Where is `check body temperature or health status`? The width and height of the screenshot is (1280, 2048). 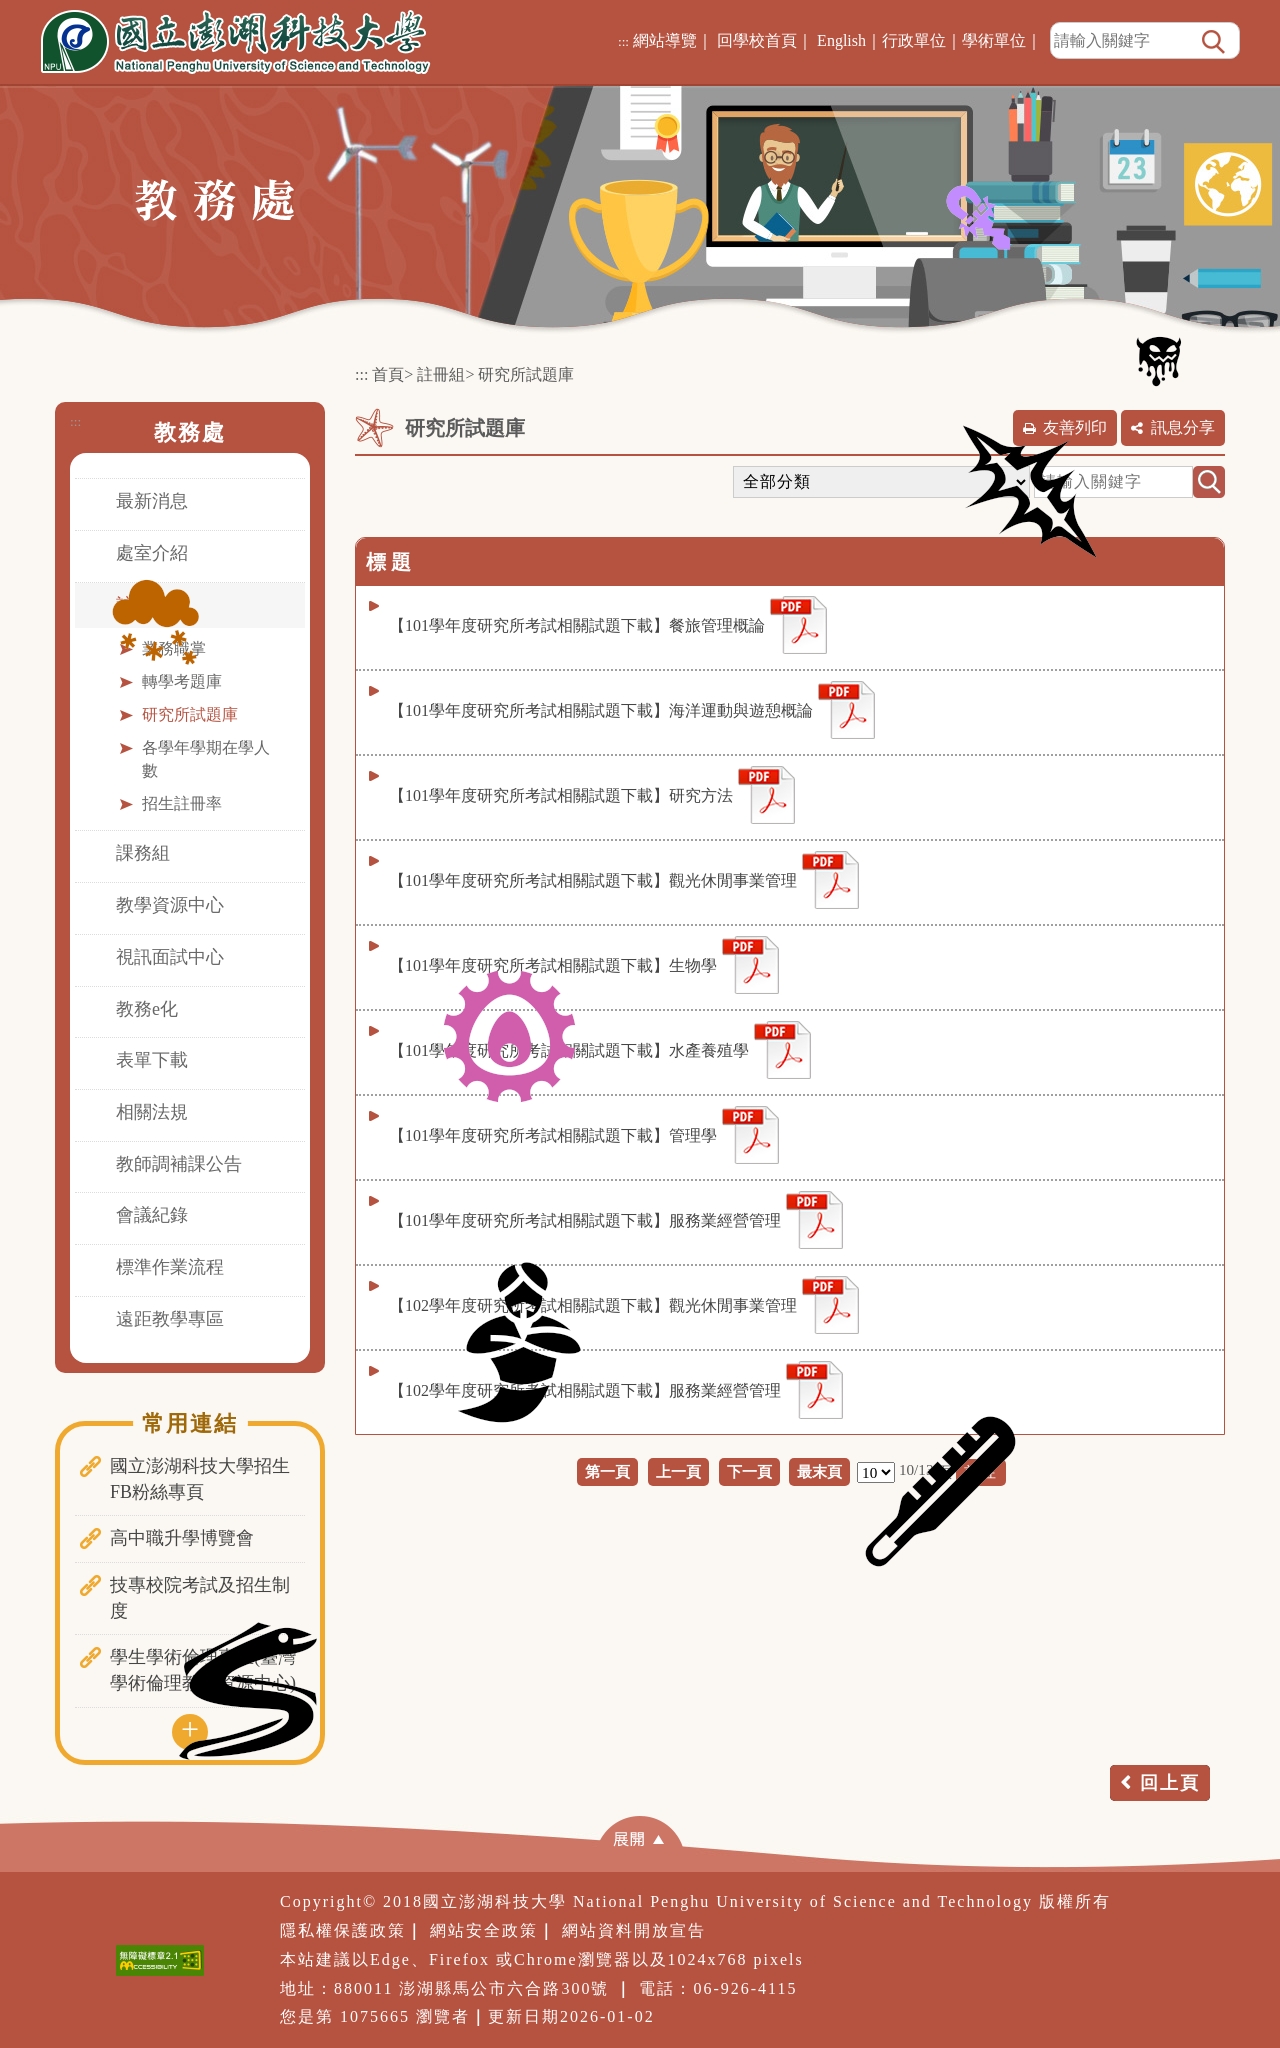 check body temperature or health status is located at coordinates (940, 1491).